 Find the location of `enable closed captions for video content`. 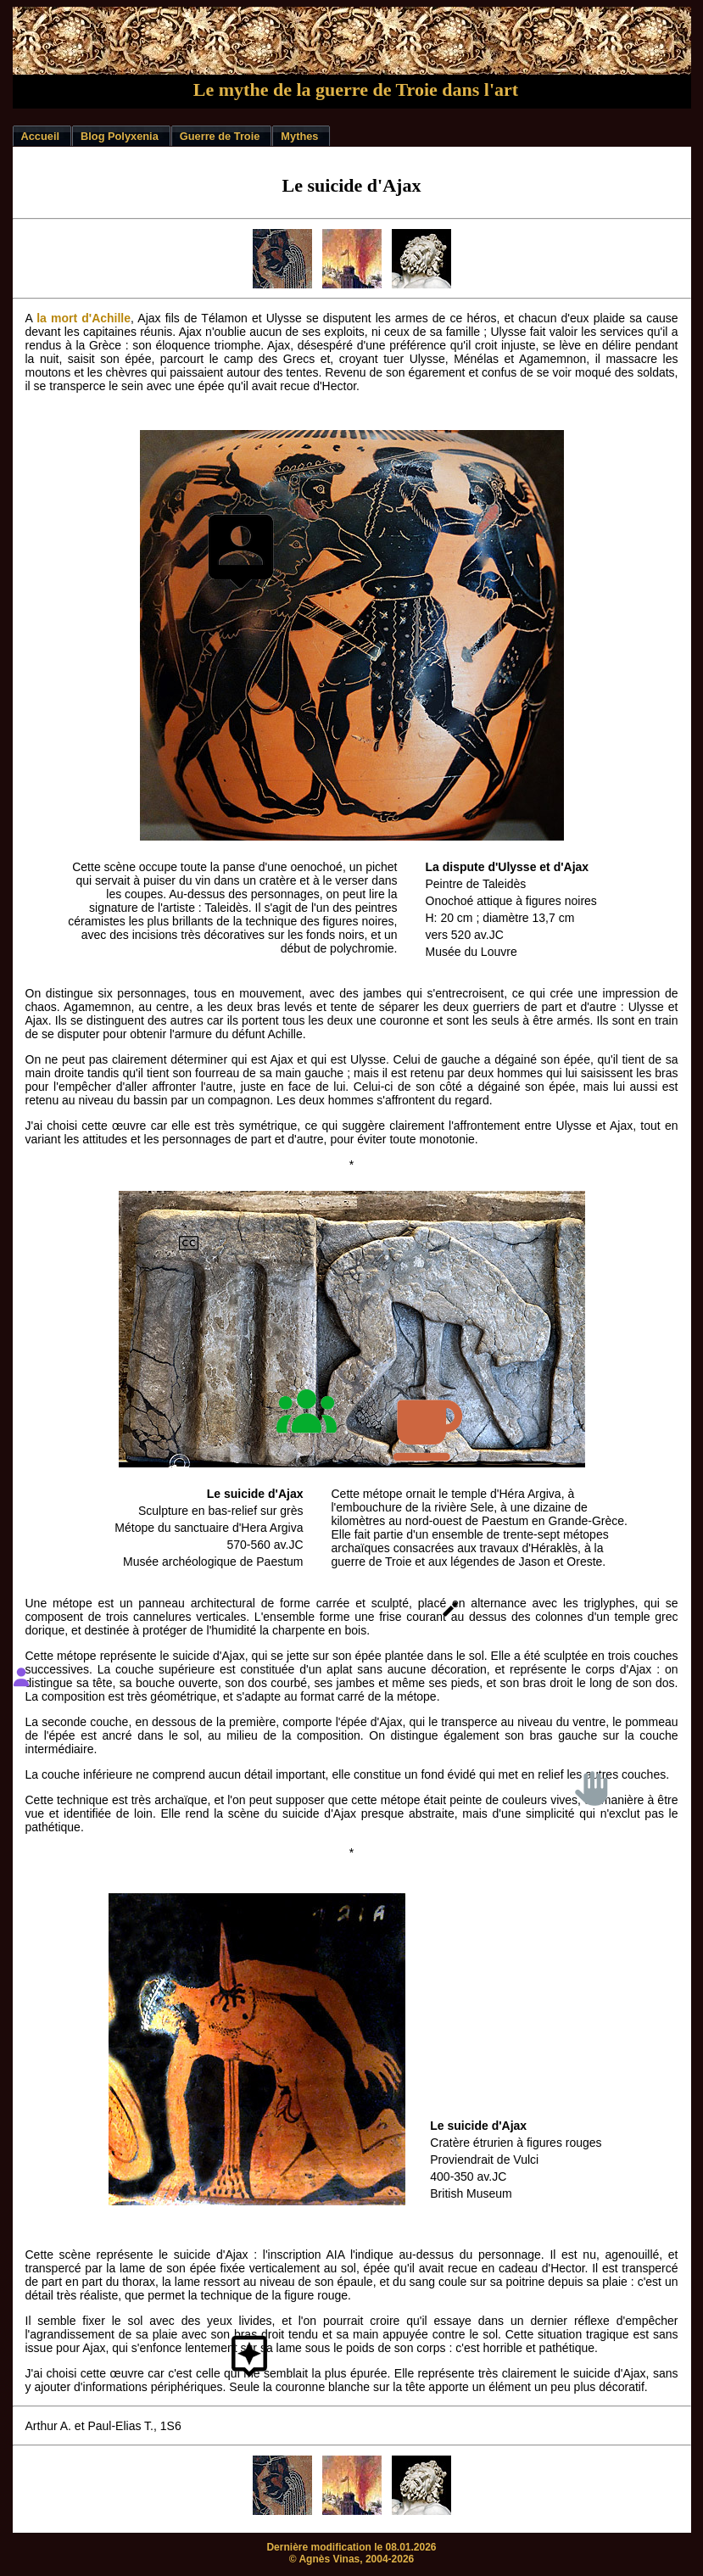

enable closed captions for video content is located at coordinates (188, 1243).